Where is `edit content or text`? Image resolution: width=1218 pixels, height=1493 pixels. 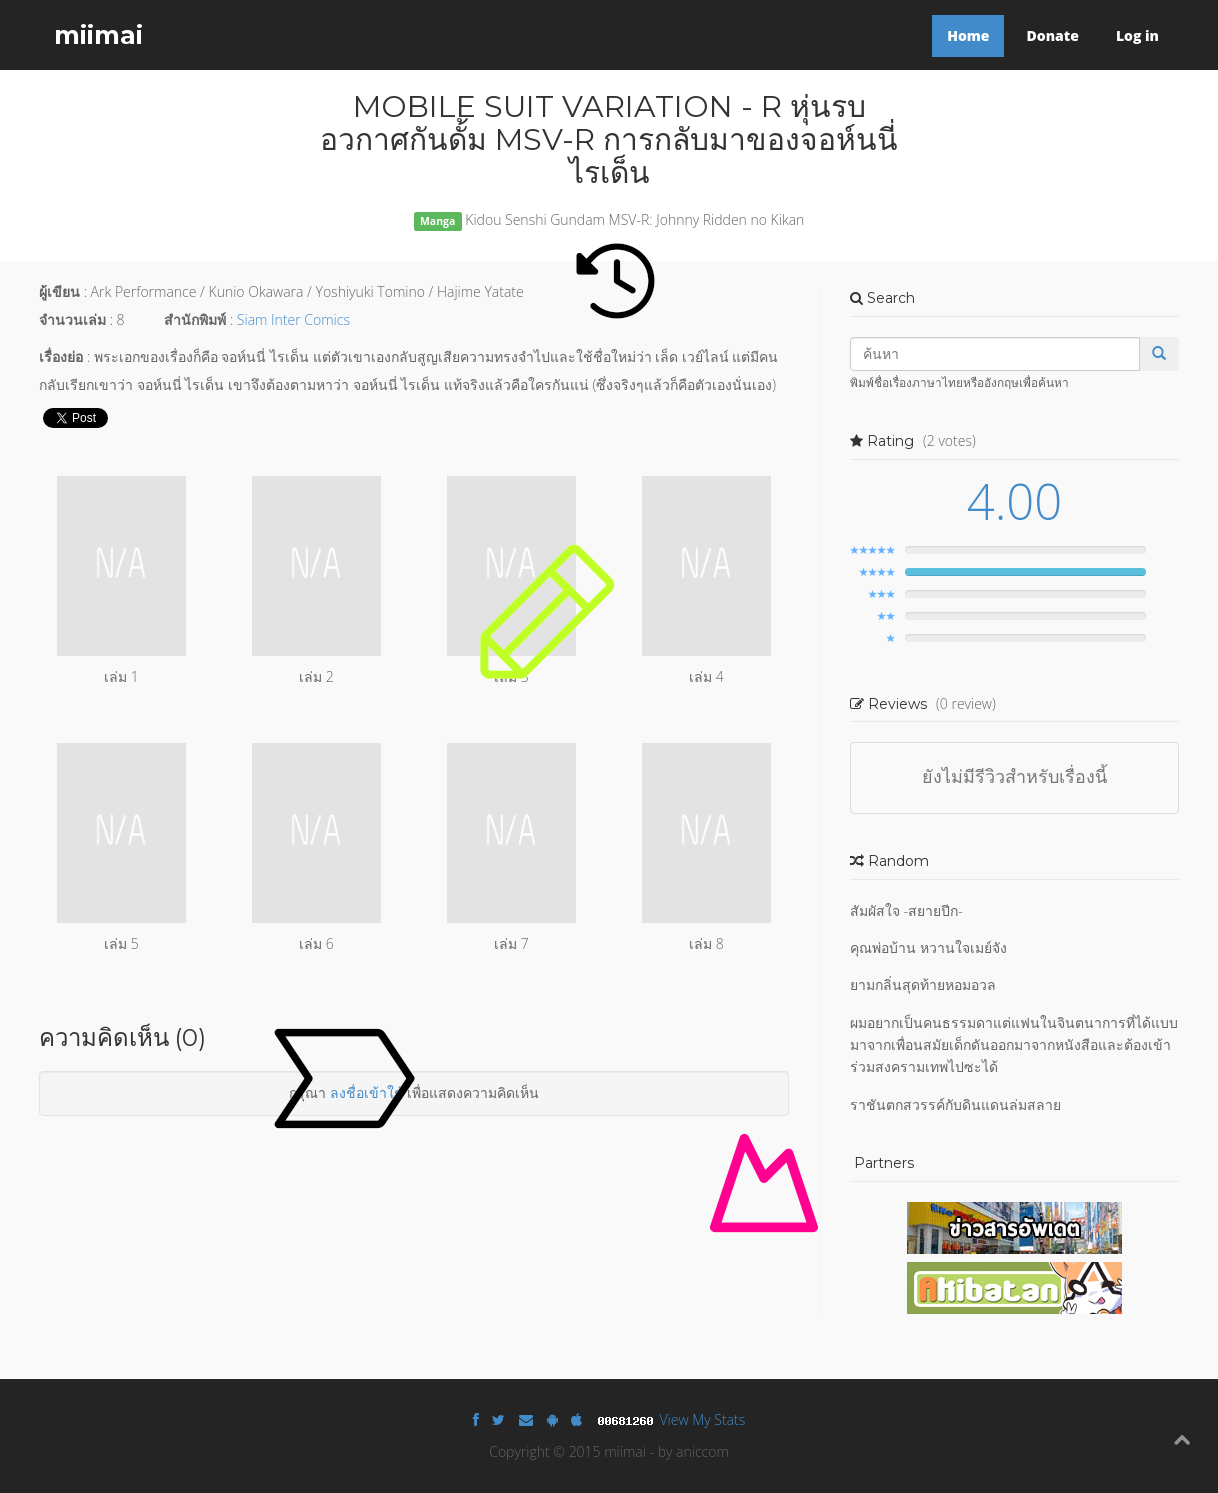
edit content or text is located at coordinates (544, 614).